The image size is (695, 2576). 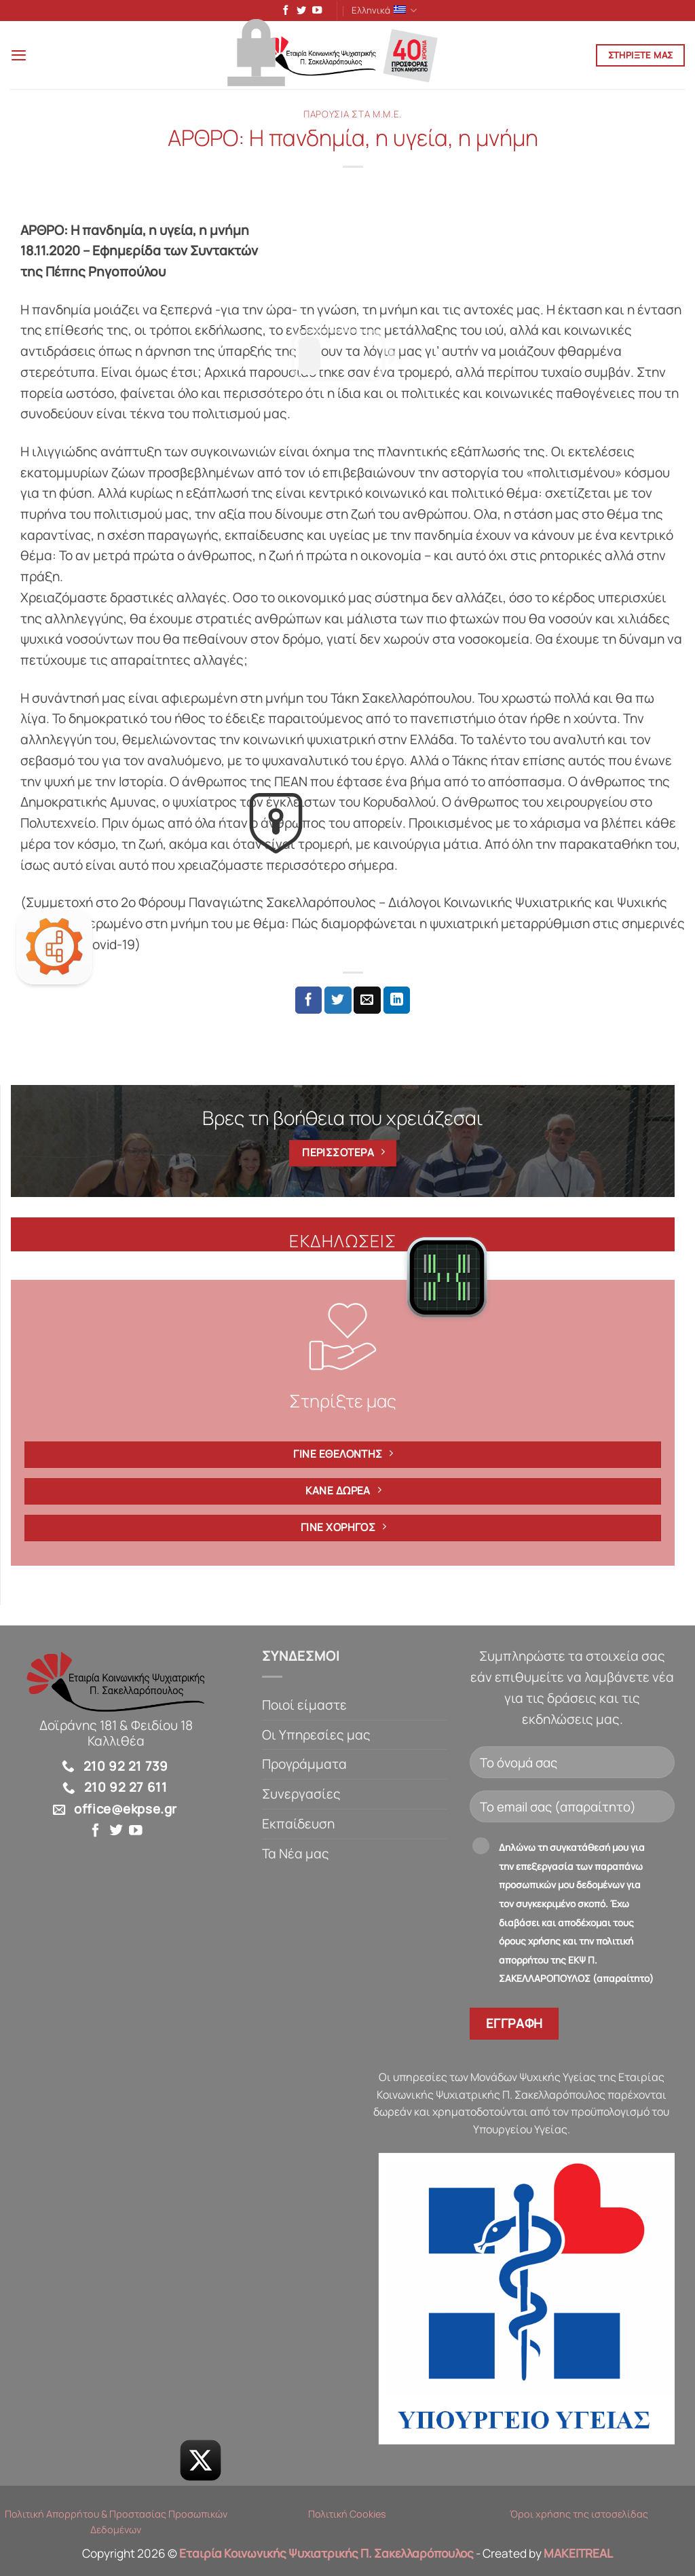 I want to click on indicates active VPN connection, so click(x=256, y=52).